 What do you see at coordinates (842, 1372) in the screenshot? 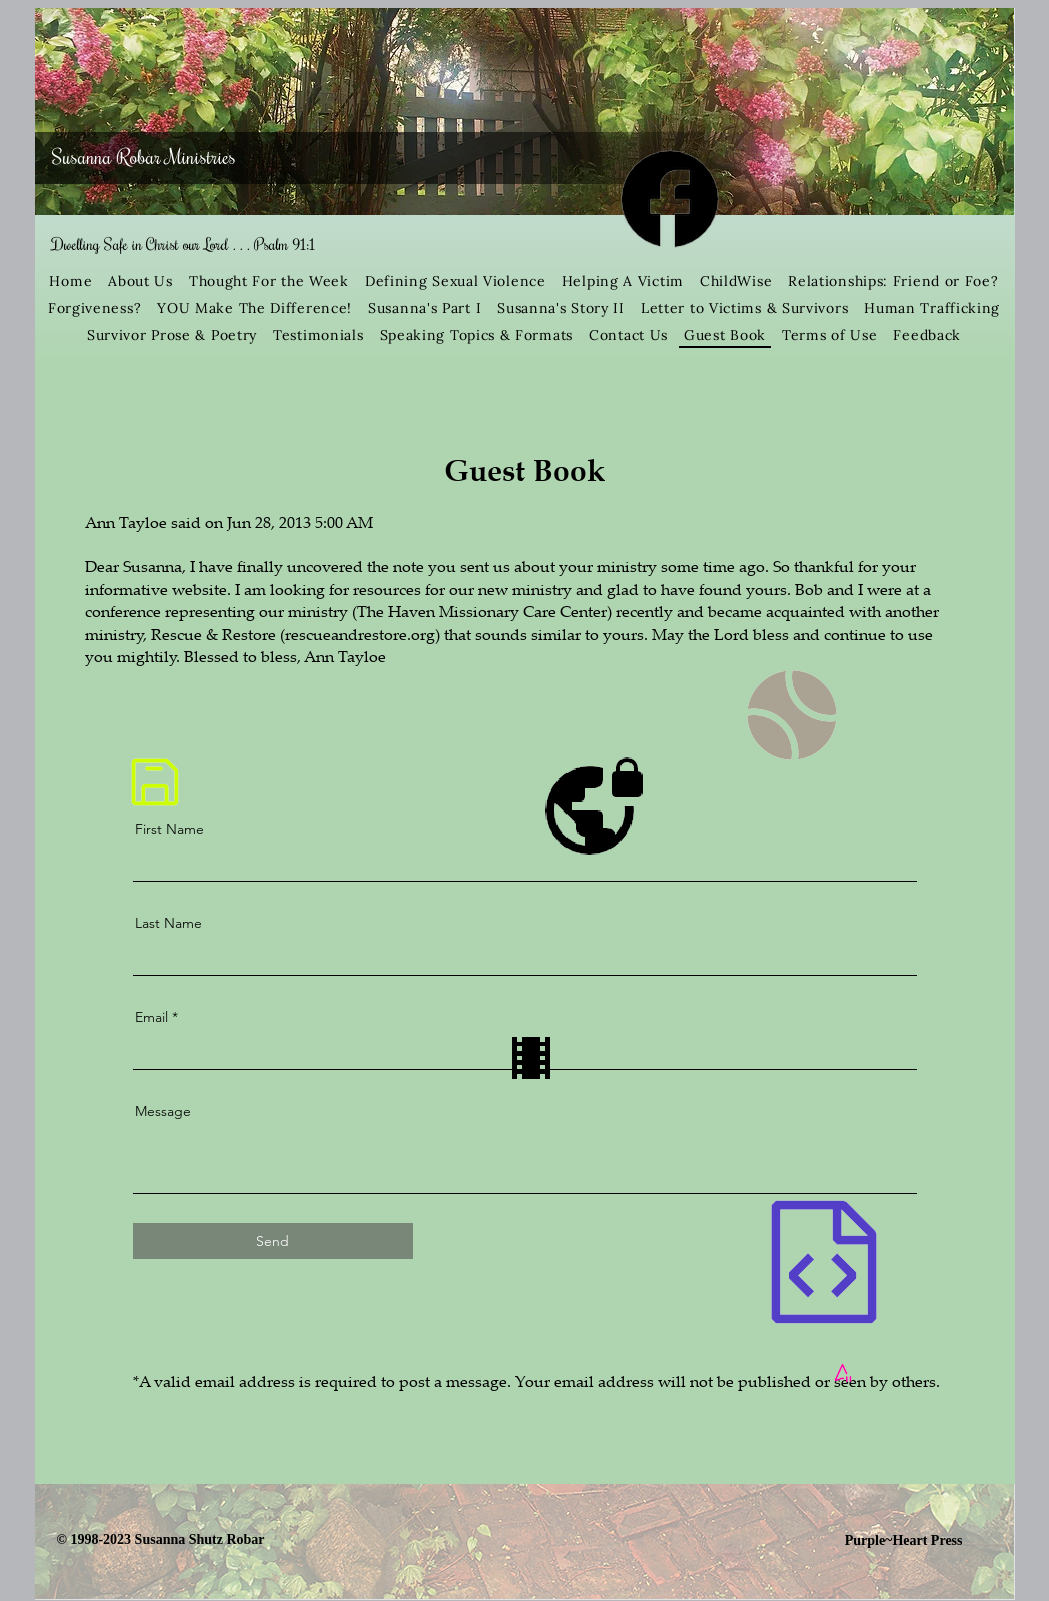
I see `pause current navigation or directions` at bounding box center [842, 1372].